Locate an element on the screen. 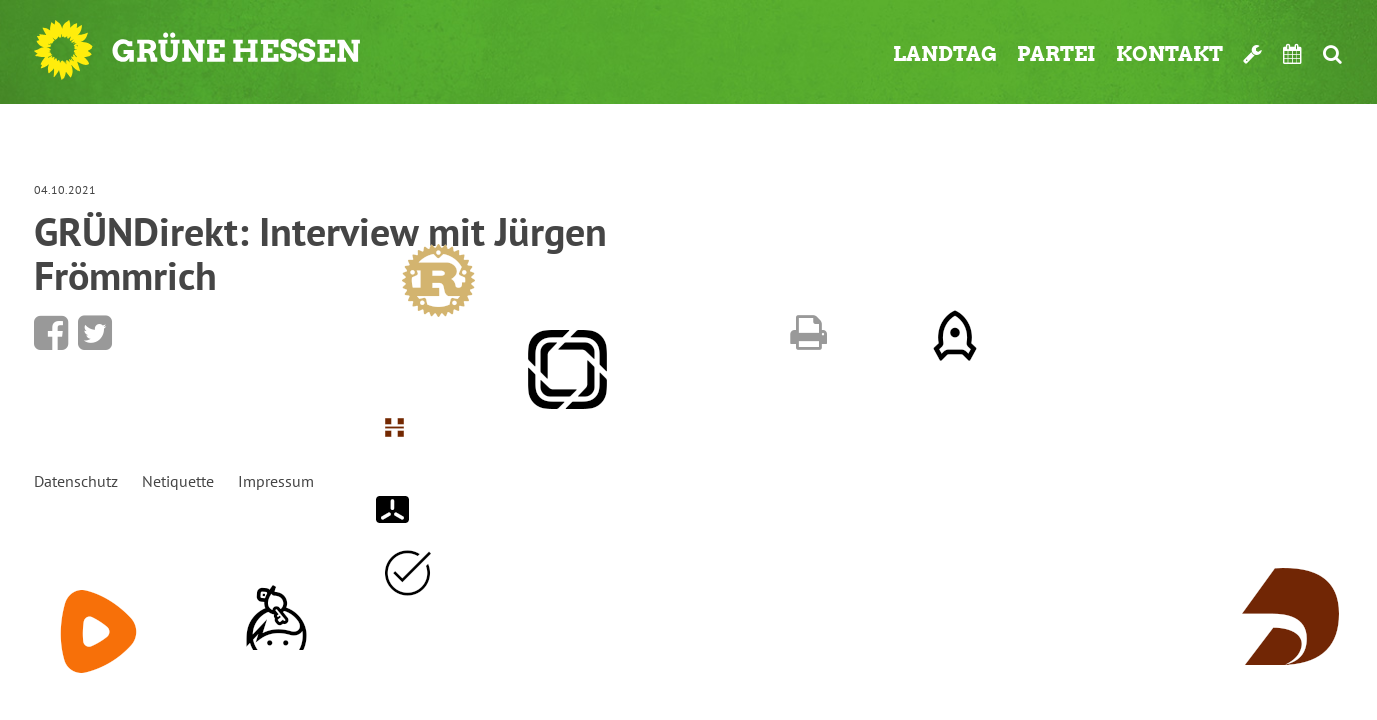 The image size is (1377, 720). Prismic CMS logo is located at coordinates (567, 369).